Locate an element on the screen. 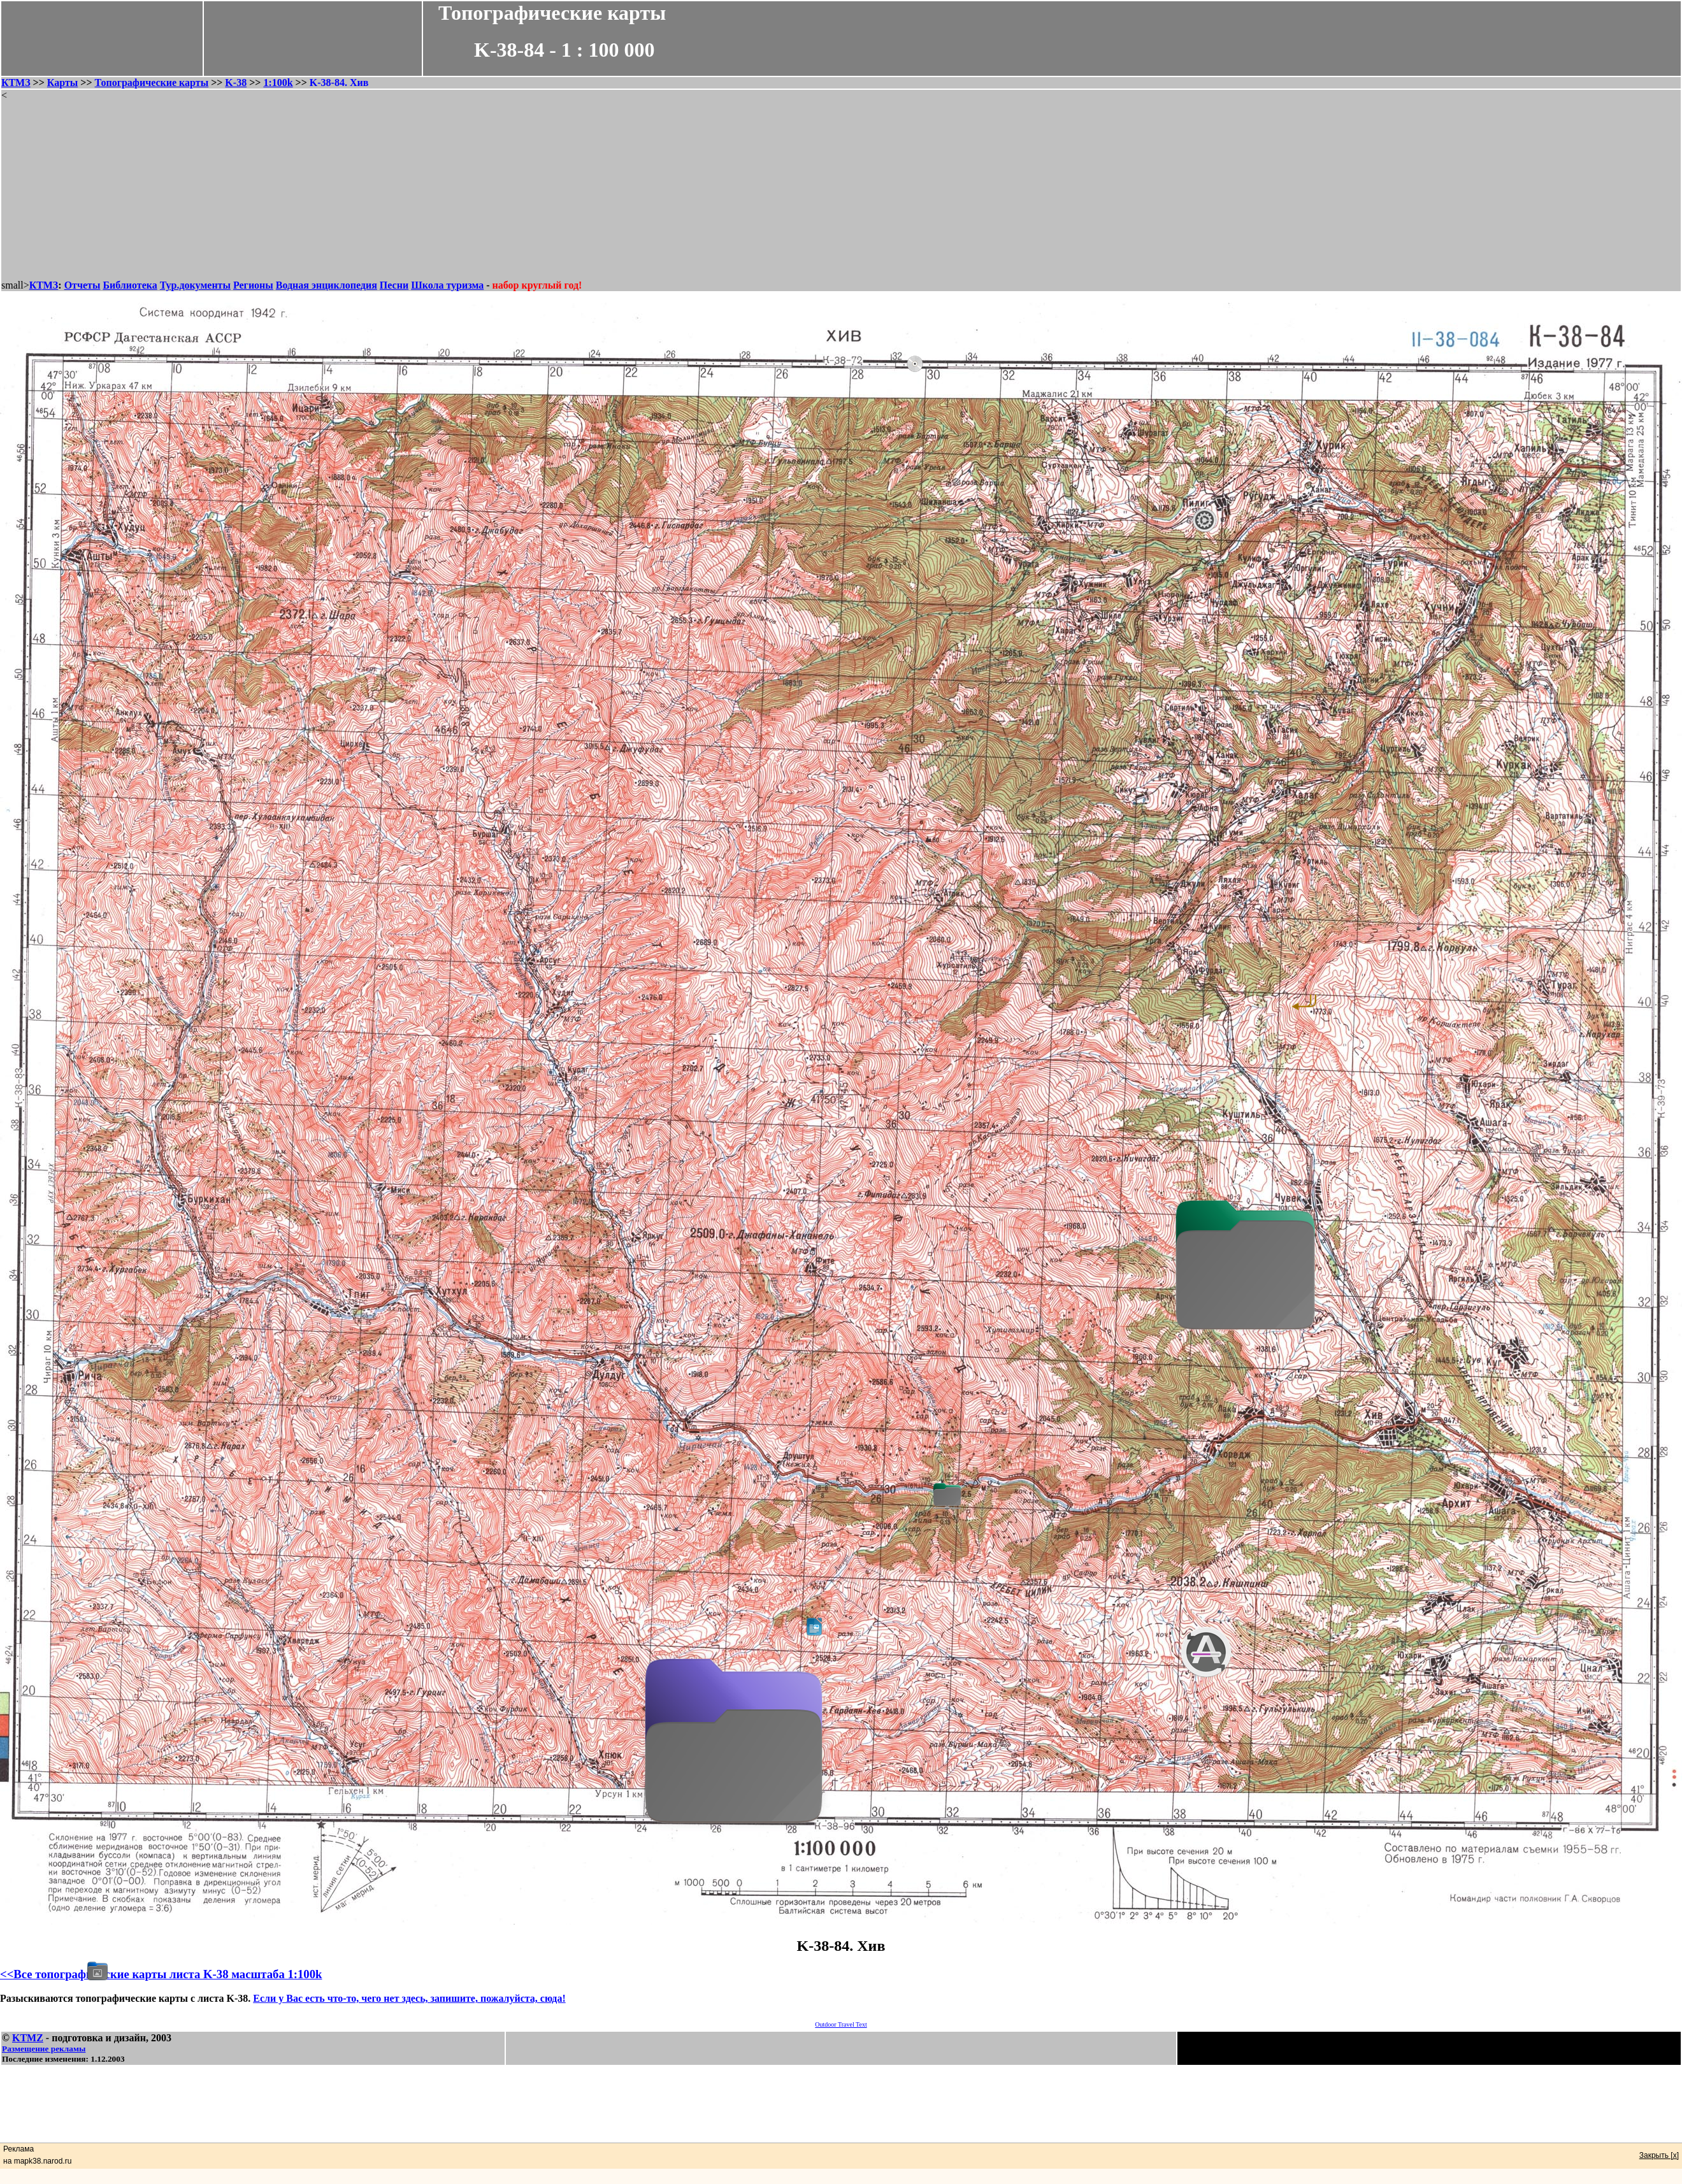 Image resolution: width=1682 pixels, height=2184 pixels. an open folder in the file system is located at coordinates (733, 1741).